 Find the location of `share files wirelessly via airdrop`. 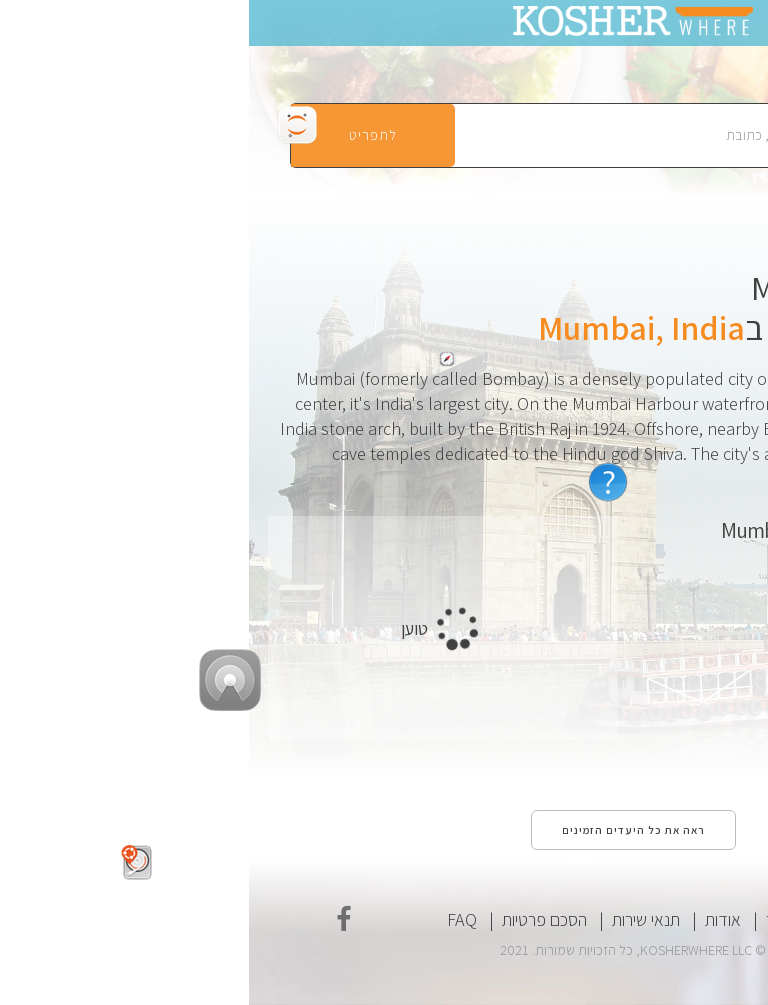

share files wirelessly via airdrop is located at coordinates (230, 680).